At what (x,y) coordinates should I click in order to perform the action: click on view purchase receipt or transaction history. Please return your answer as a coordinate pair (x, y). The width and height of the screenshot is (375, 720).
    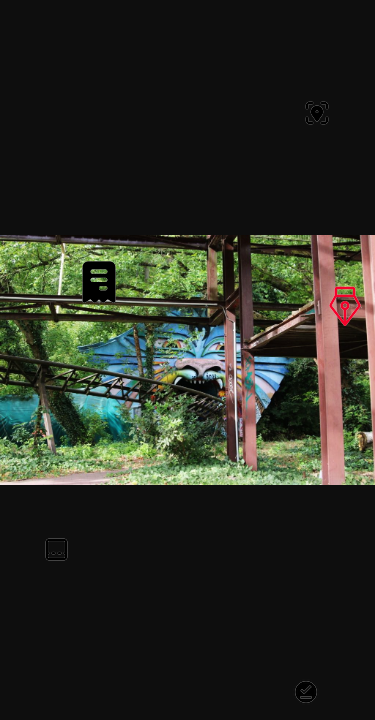
    Looking at the image, I should click on (99, 282).